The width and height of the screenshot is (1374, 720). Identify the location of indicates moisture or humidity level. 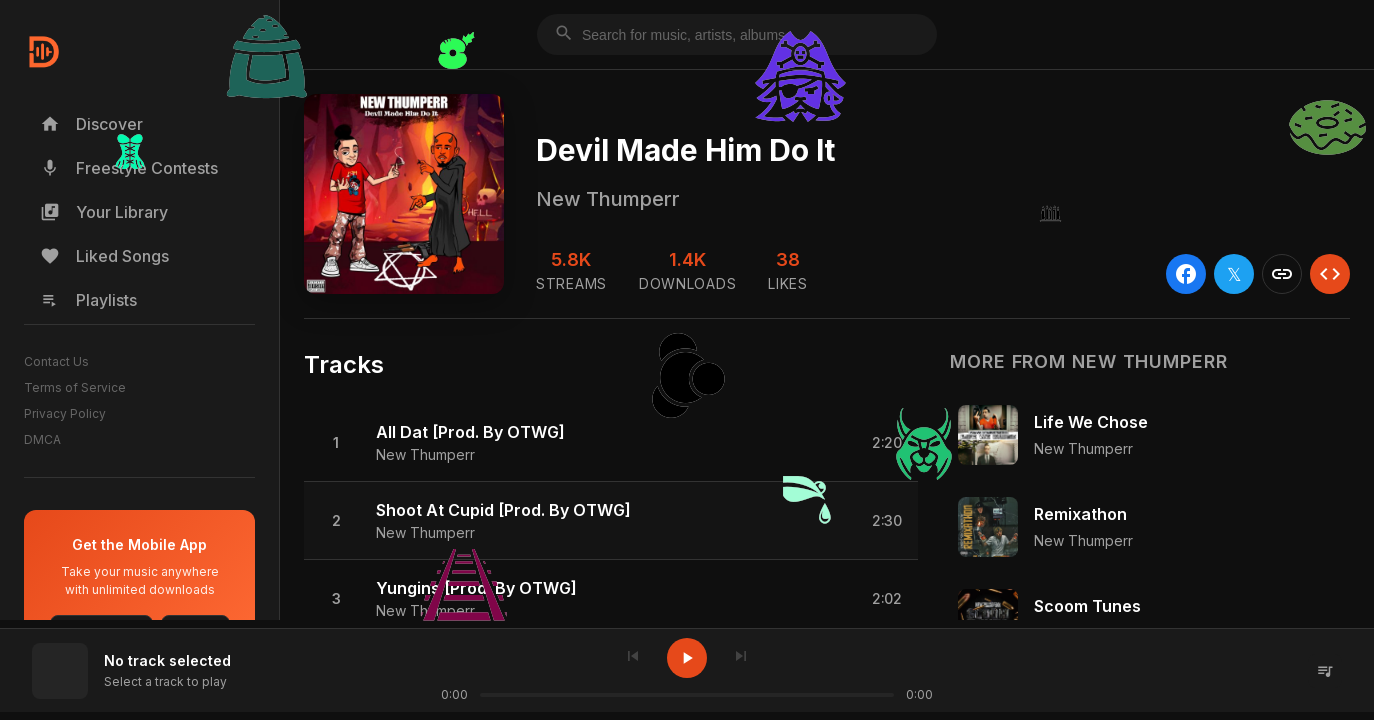
(807, 500).